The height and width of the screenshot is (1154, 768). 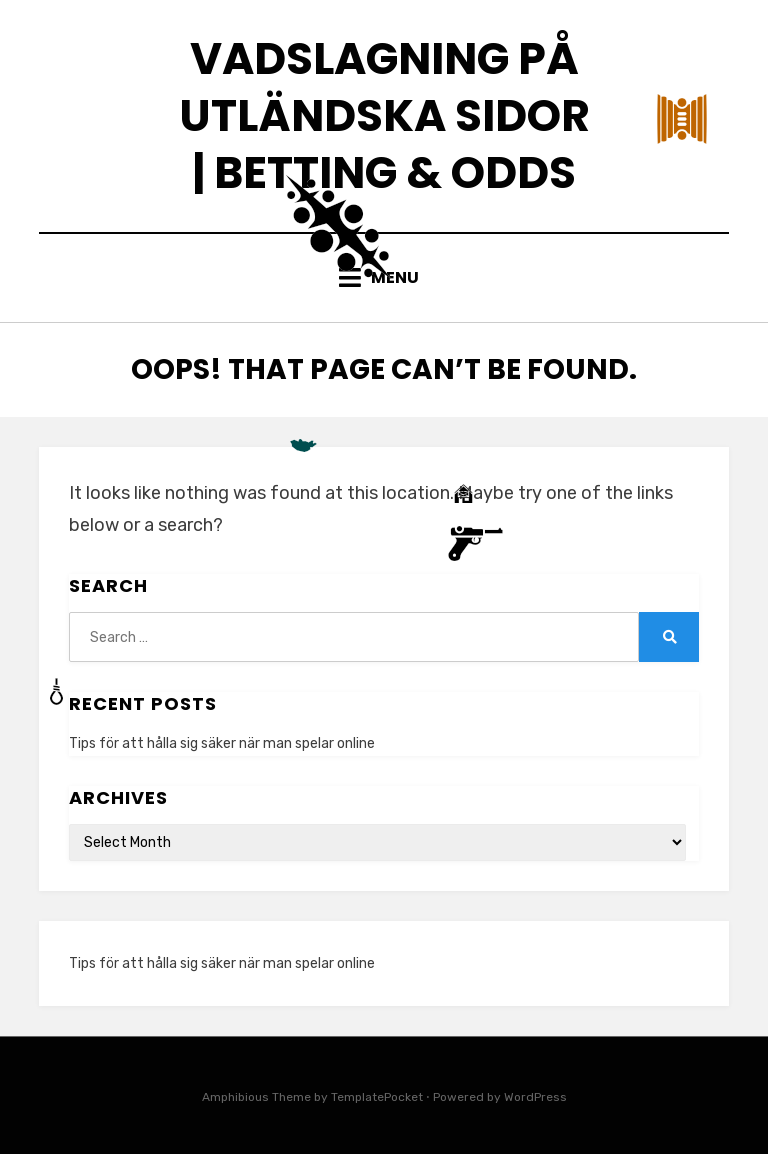 What do you see at coordinates (303, 445) in the screenshot?
I see `select mongolia as your country or region` at bounding box center [303, 445].